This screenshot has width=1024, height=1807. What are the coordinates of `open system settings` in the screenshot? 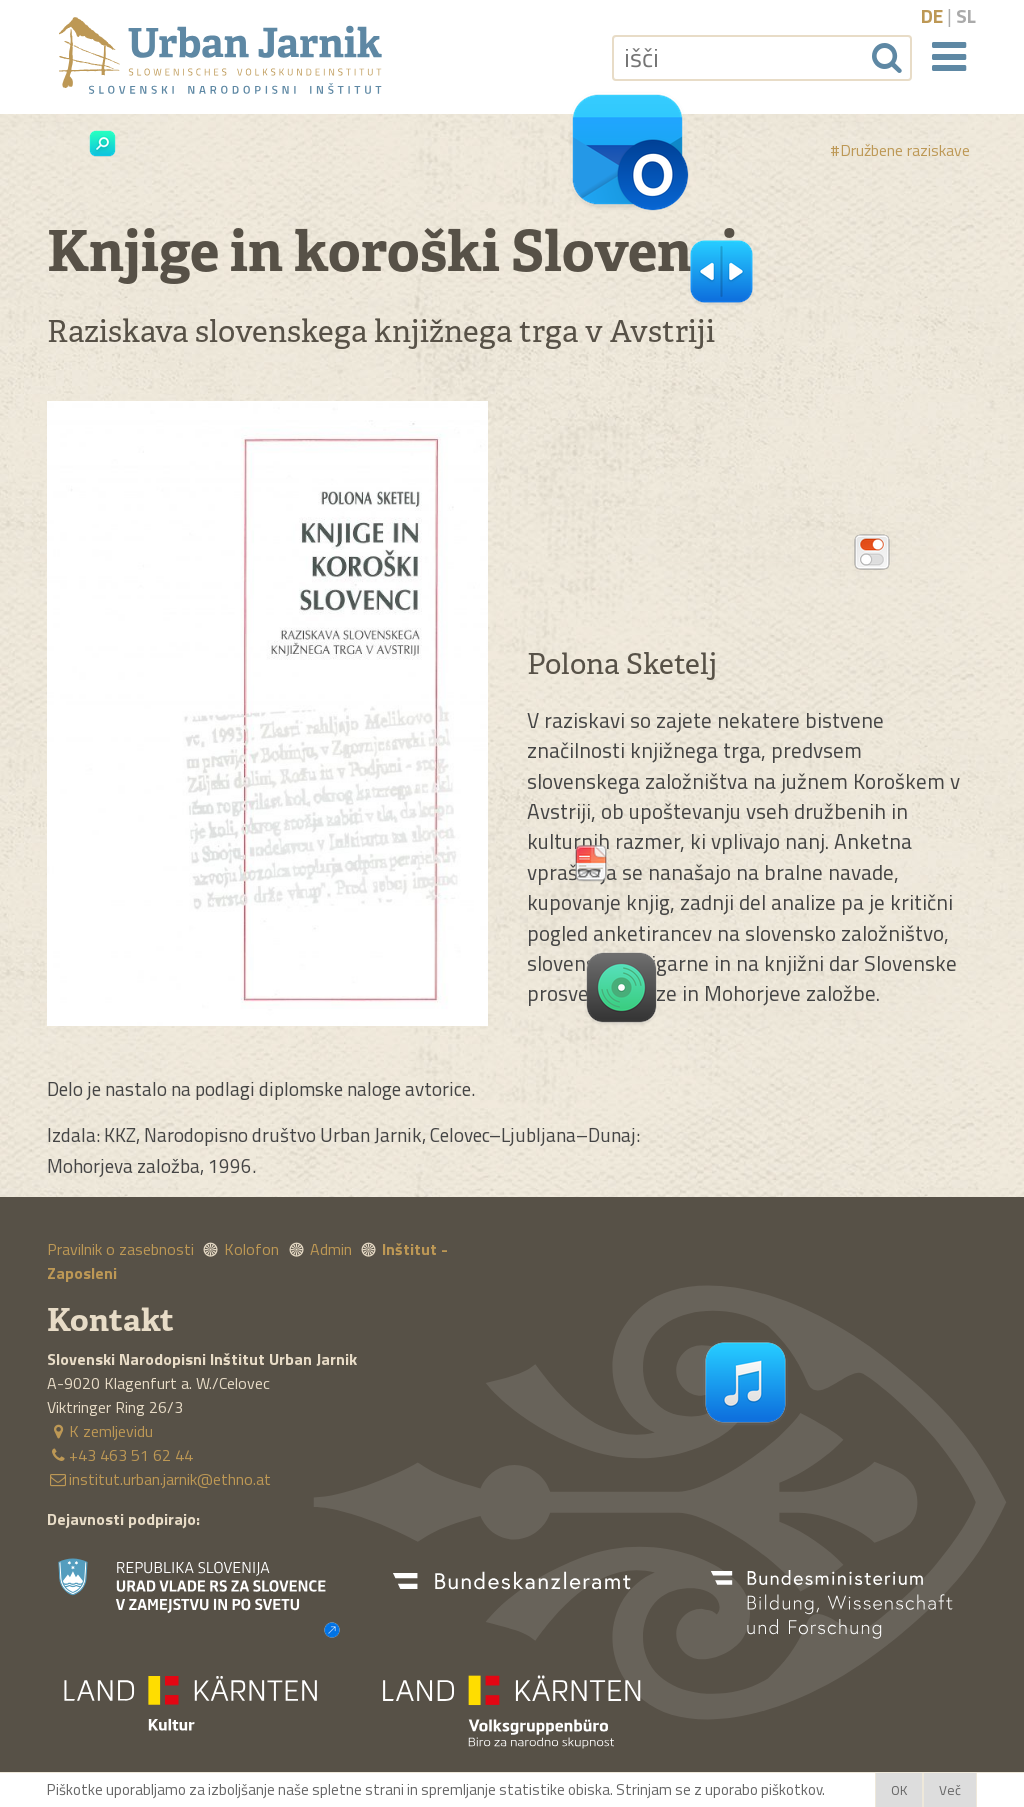 It's located at (872, 552).